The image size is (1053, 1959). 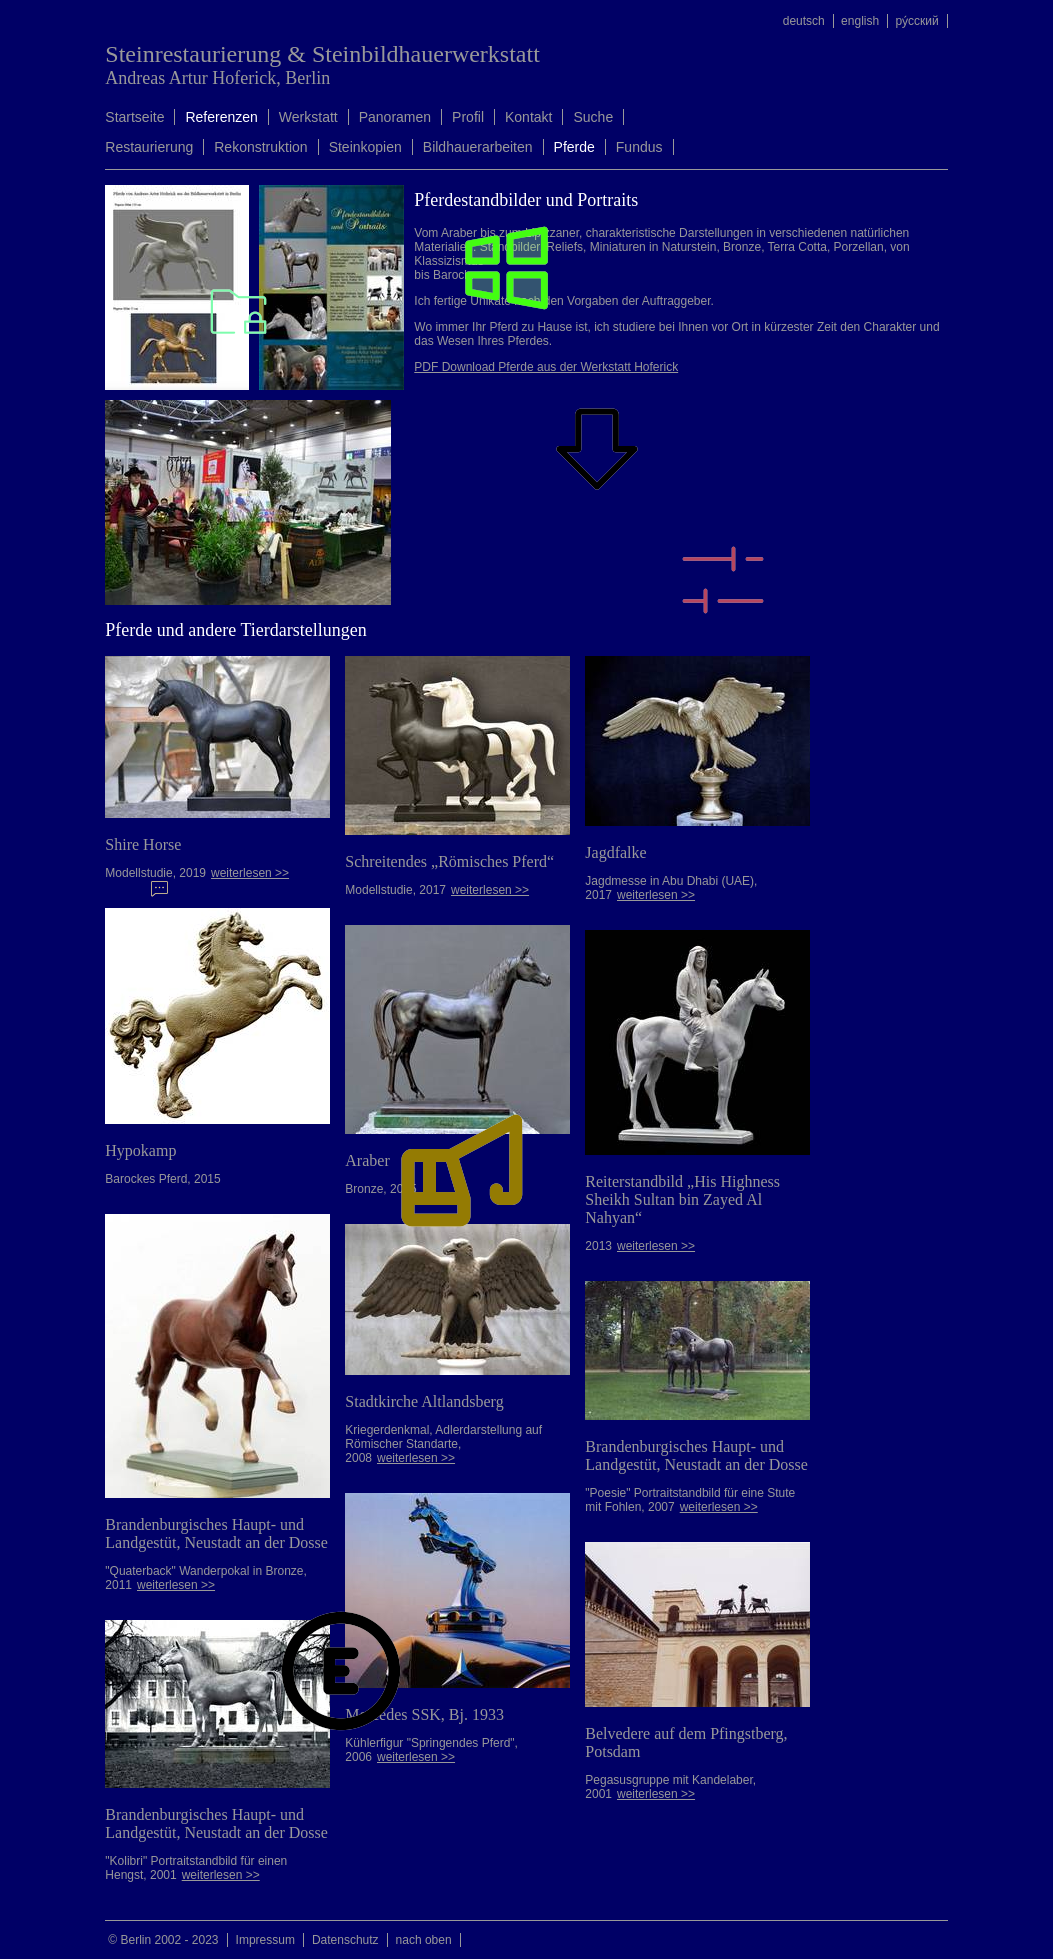 I want to click on indicates east direction on a map or compass, so click(x=341, y=1671).